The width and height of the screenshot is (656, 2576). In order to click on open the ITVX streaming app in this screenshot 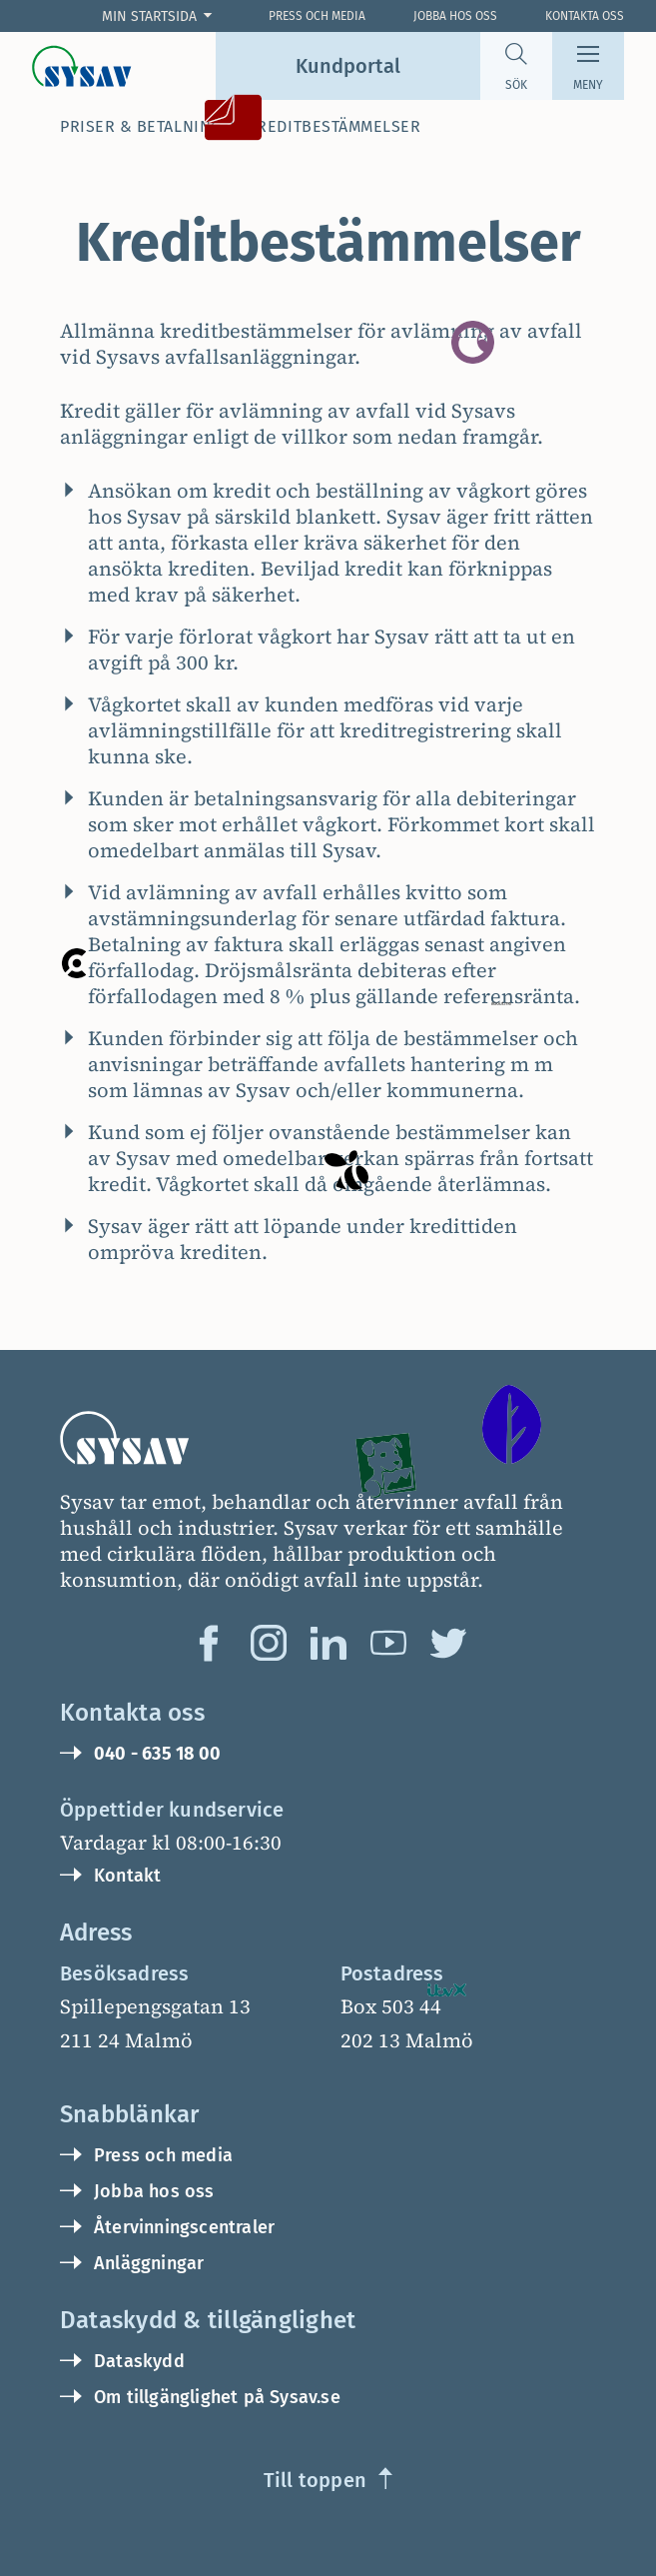, I will do `click(446, 1989)`.